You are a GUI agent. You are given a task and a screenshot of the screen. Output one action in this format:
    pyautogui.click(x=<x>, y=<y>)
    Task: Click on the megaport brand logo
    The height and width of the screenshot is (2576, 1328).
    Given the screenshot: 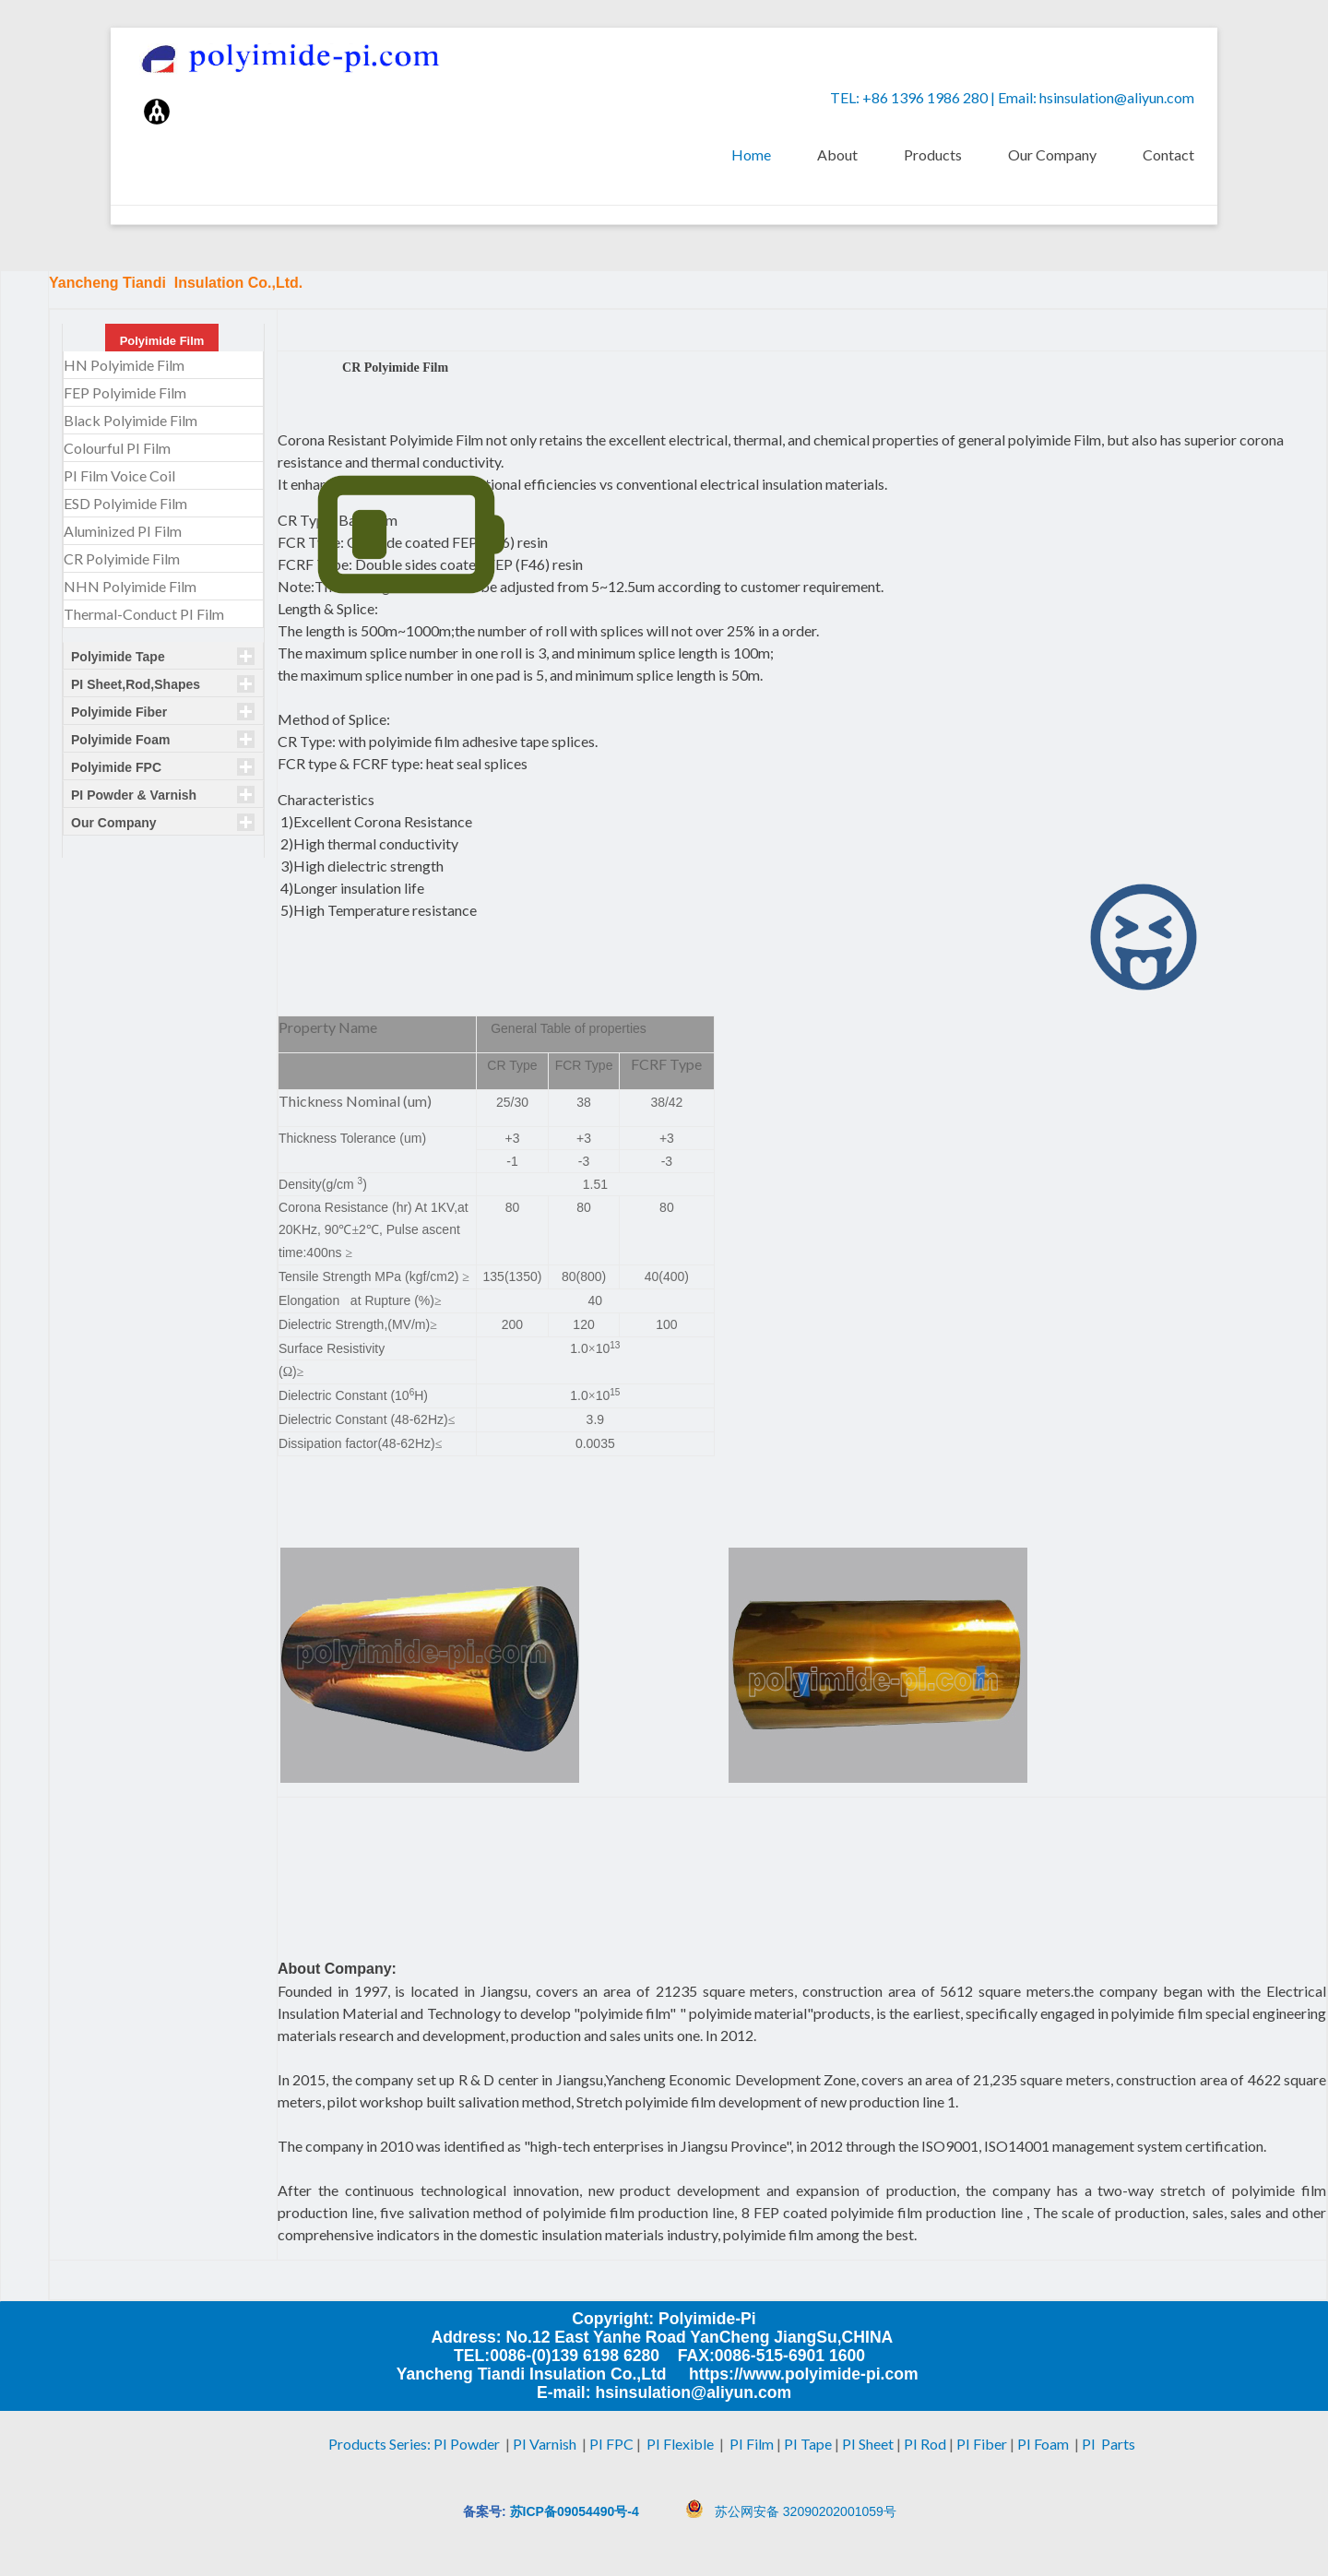 What is the action you would take?
    pyautogui.click(x=157, y=112)
    